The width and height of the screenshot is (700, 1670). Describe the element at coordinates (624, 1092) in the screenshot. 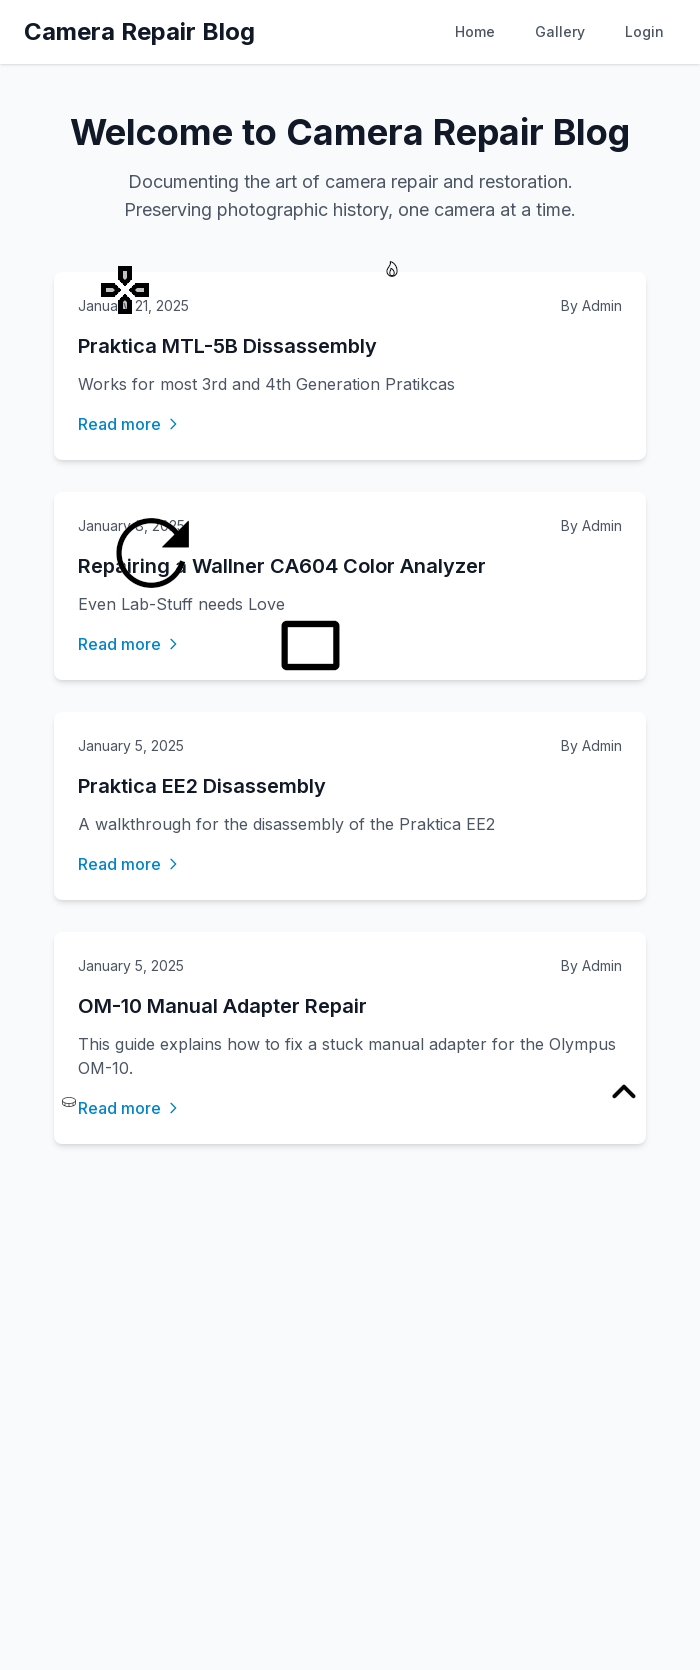

I see `collapse an expanded section` at that location.